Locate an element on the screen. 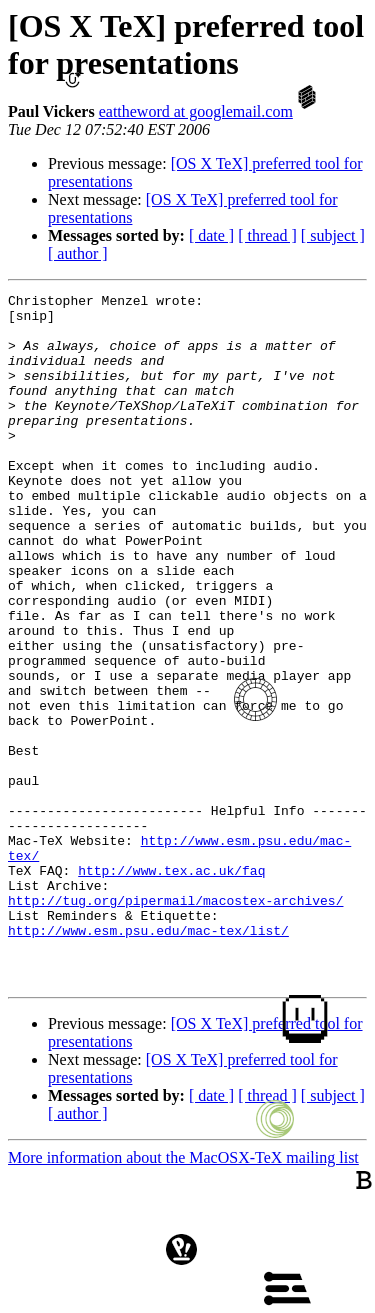  activate AI-powered voice input is located at coordinates (72, 80).